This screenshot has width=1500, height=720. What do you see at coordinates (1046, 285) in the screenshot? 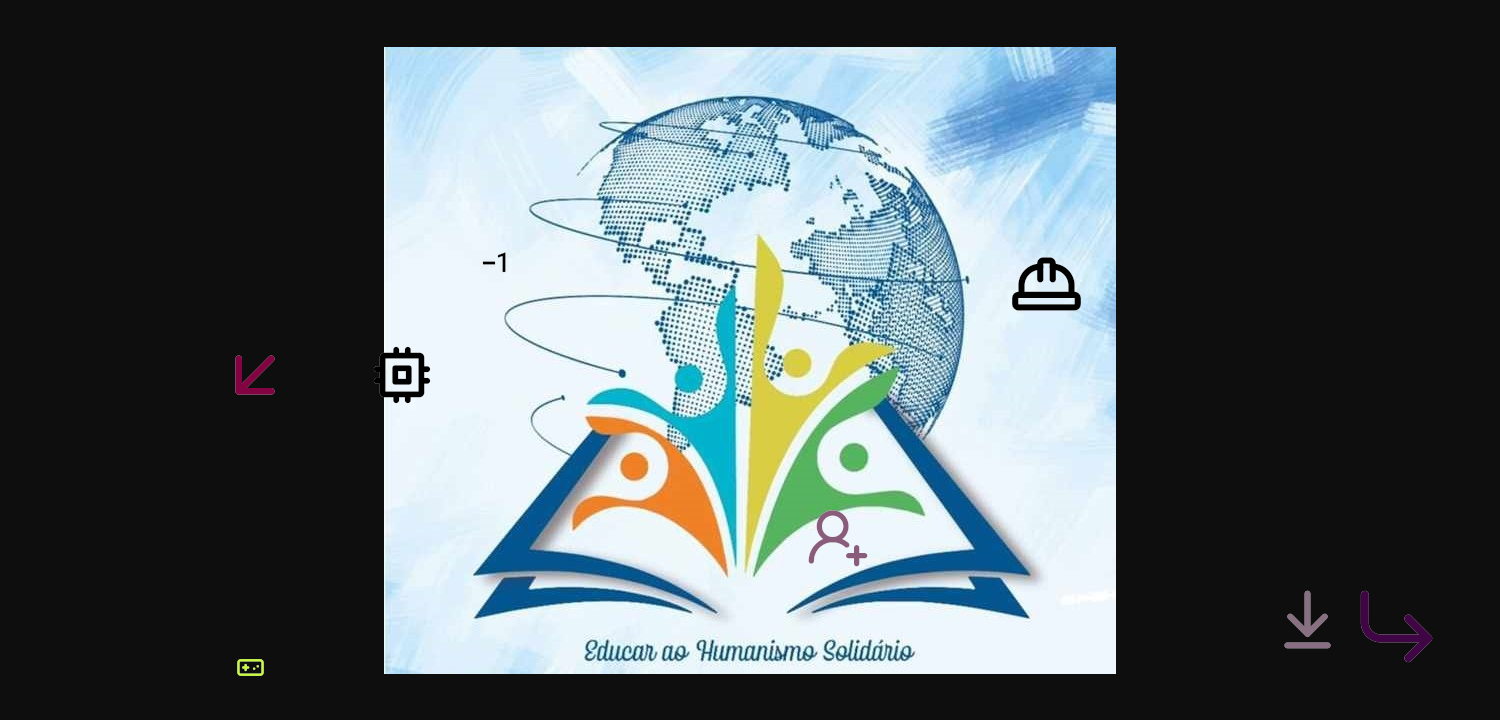
I see `access construction or safety settings` at bounding box center [1046, 285].